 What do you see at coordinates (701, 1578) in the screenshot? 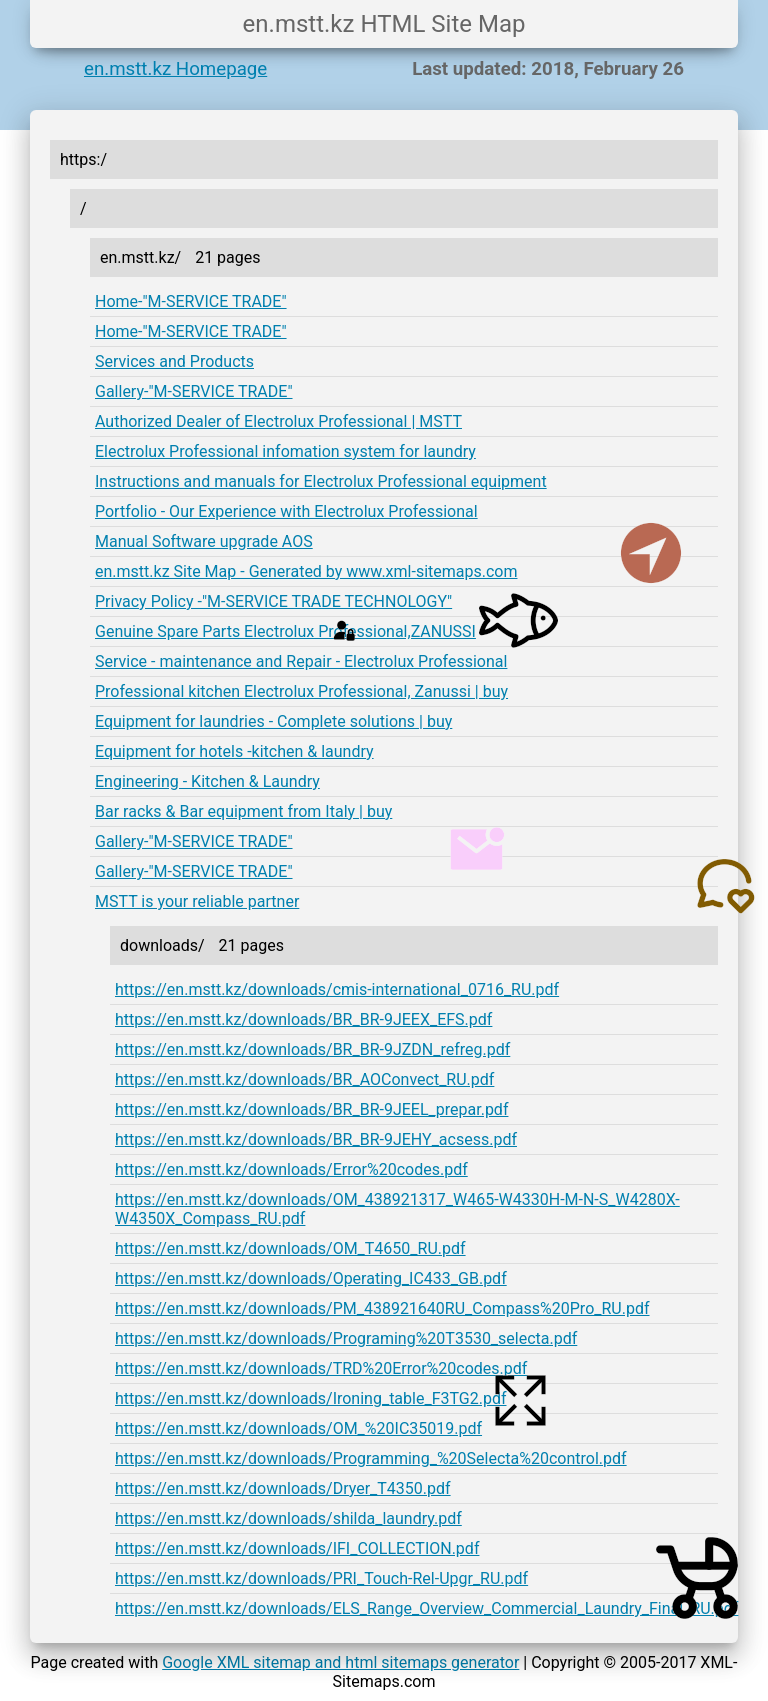
I see `access baby or parenting-related features` at bounding box center [701, 1578].